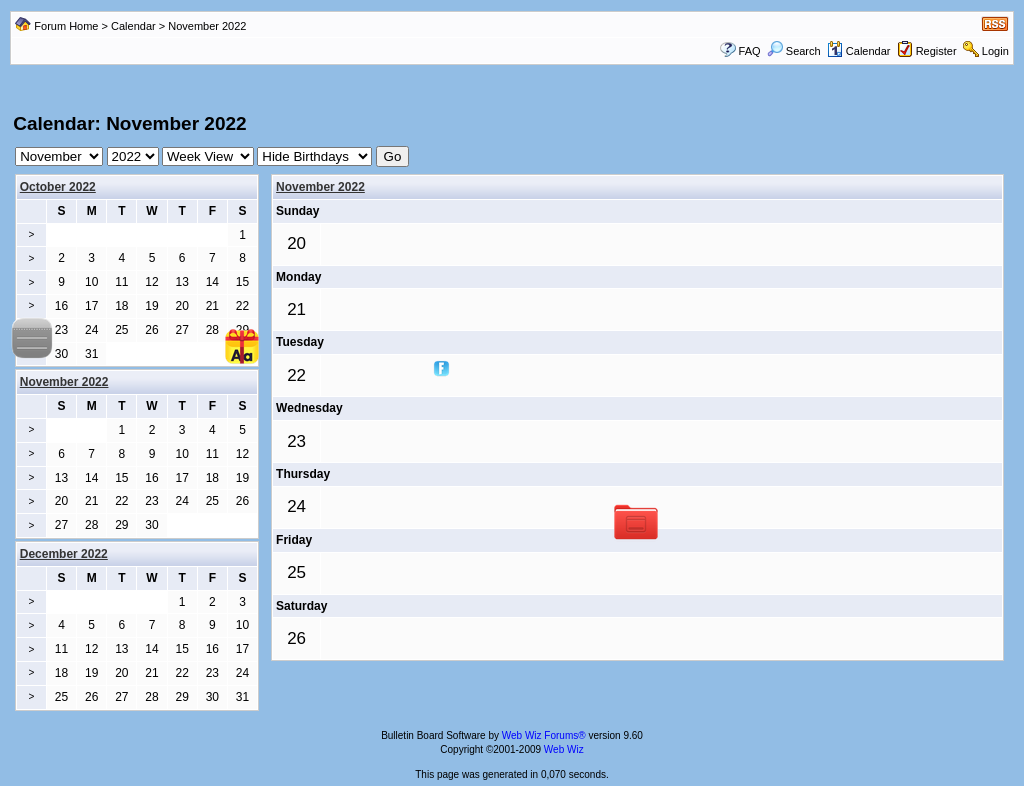 The width and height of the screenshot is (1024, 786). What do you see at coordinates (441, 368) in the screenshot?
I see `launch Fortnite game` at bounding box center [441, 368].